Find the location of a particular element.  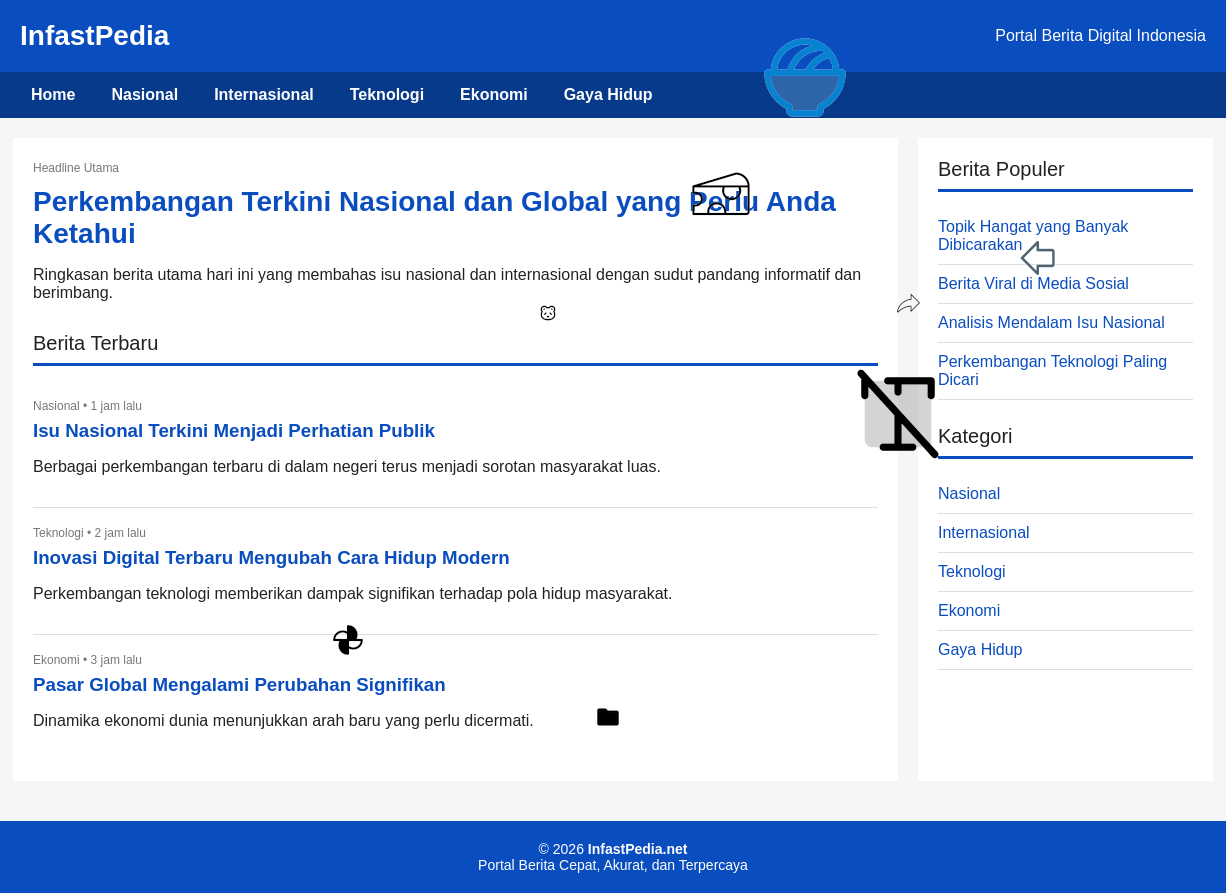

disable text formatting is located at coordinates (898, 414).